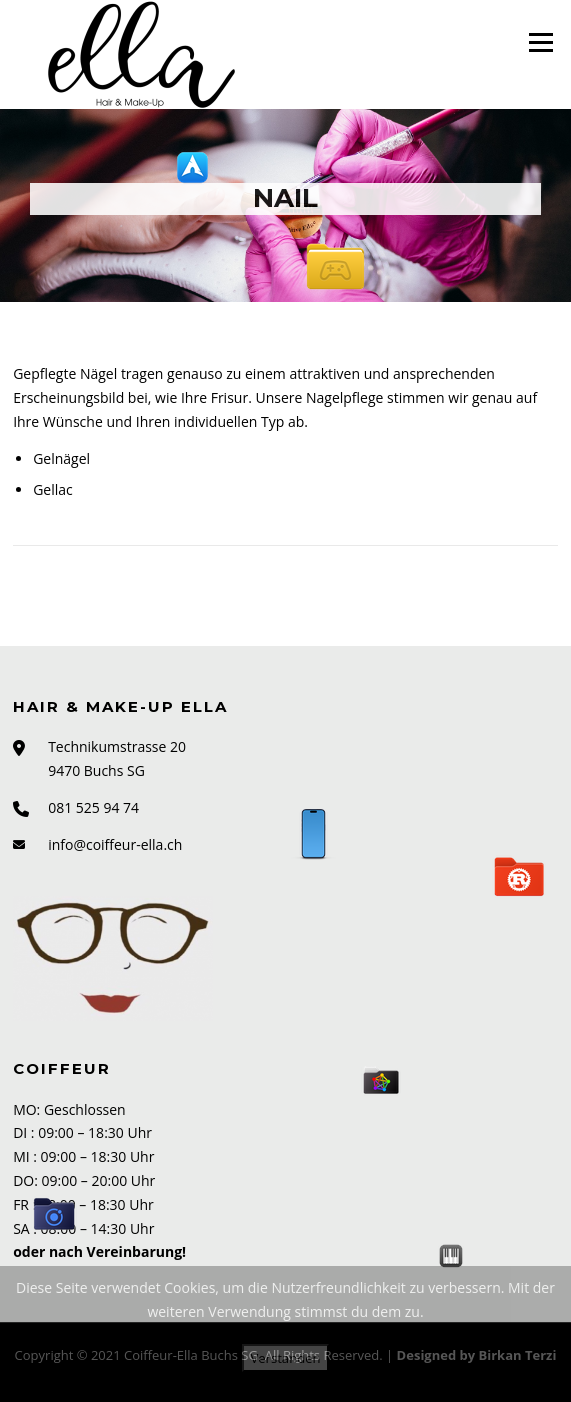 The height and width of the screenshot is (1402, 571). Describe the element at coordinates (381, 1081) in the screenshot. I see `open fediverse-related files and content` at that location.